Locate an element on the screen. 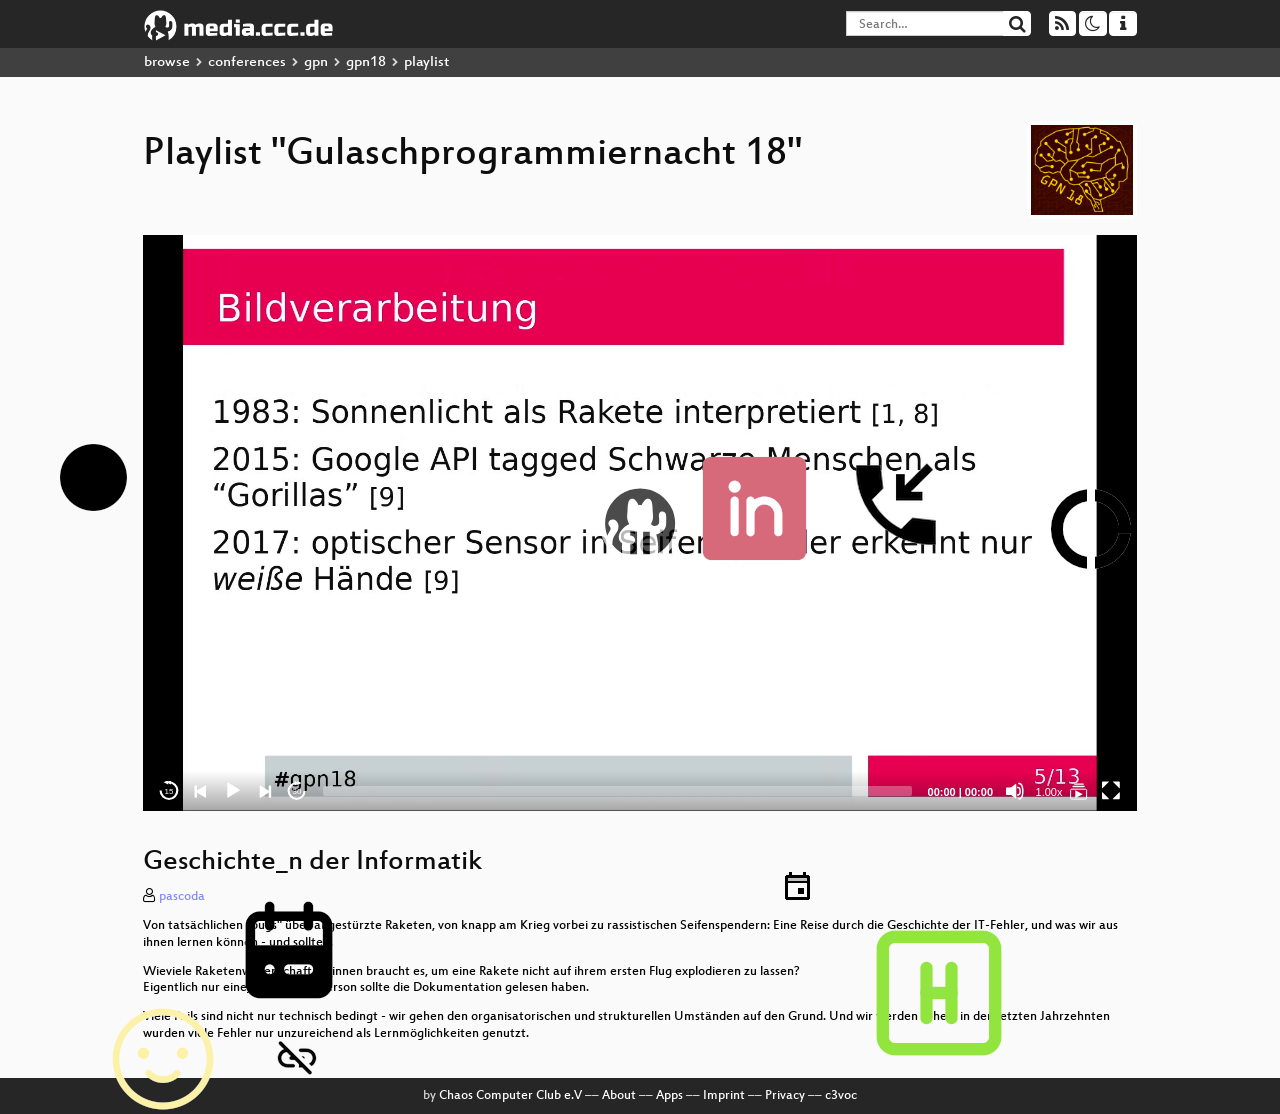 Image resolution: width=1280 pixels, height=1114 pixels. find nearby hospitals or medical facilities is located at coordinates (939, 993).